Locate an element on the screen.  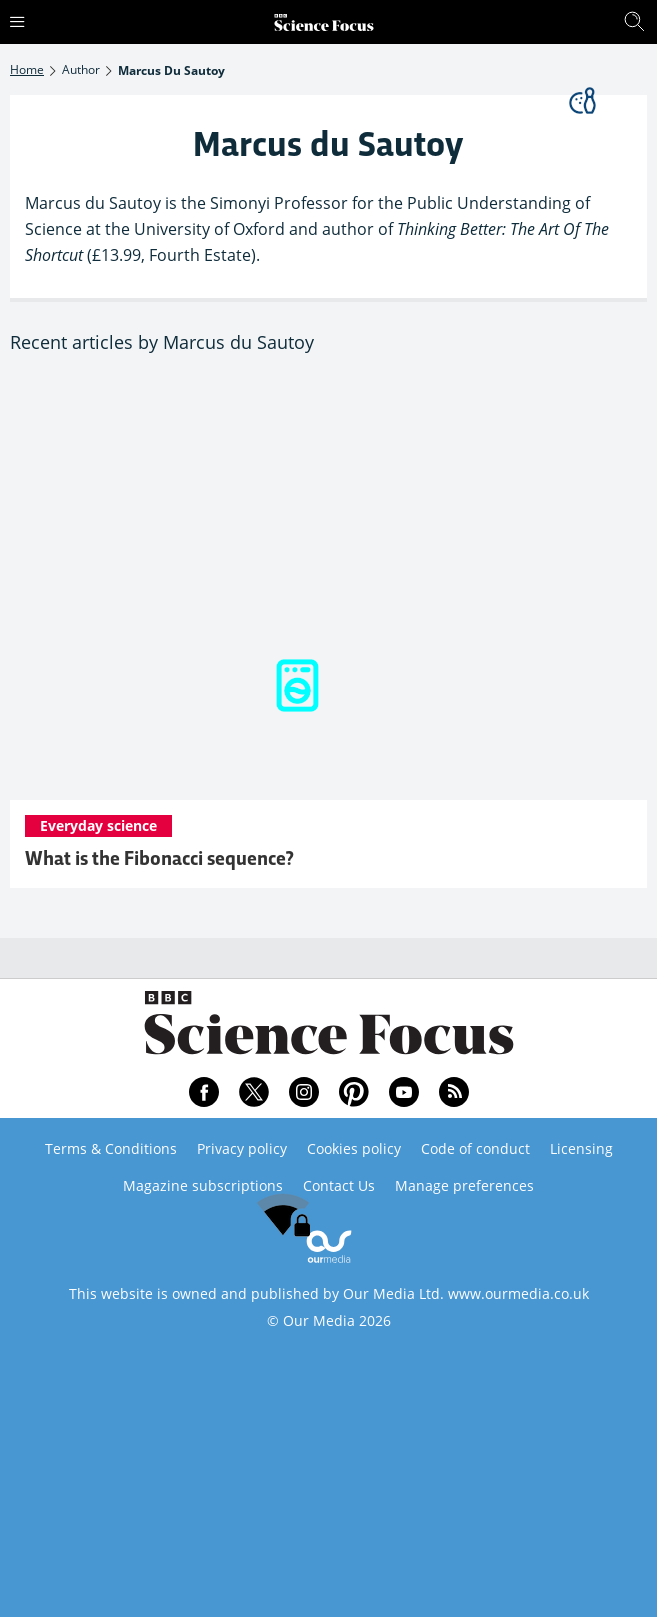
browse bowling alleys nearby is located at coordinates (582, 100).